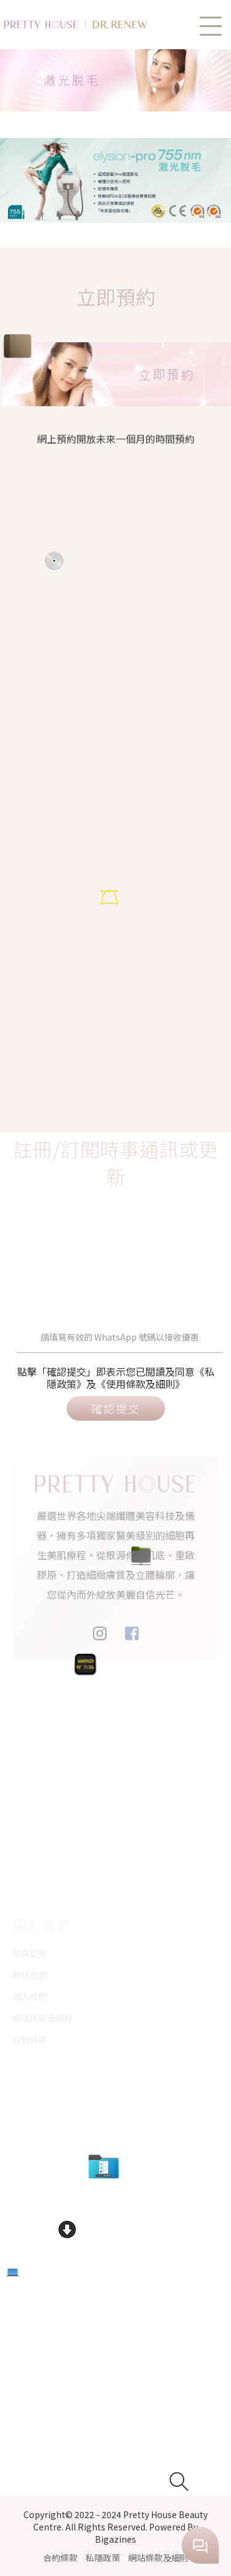  I want to click on open settings or preferences folder, so click(103, 2167).